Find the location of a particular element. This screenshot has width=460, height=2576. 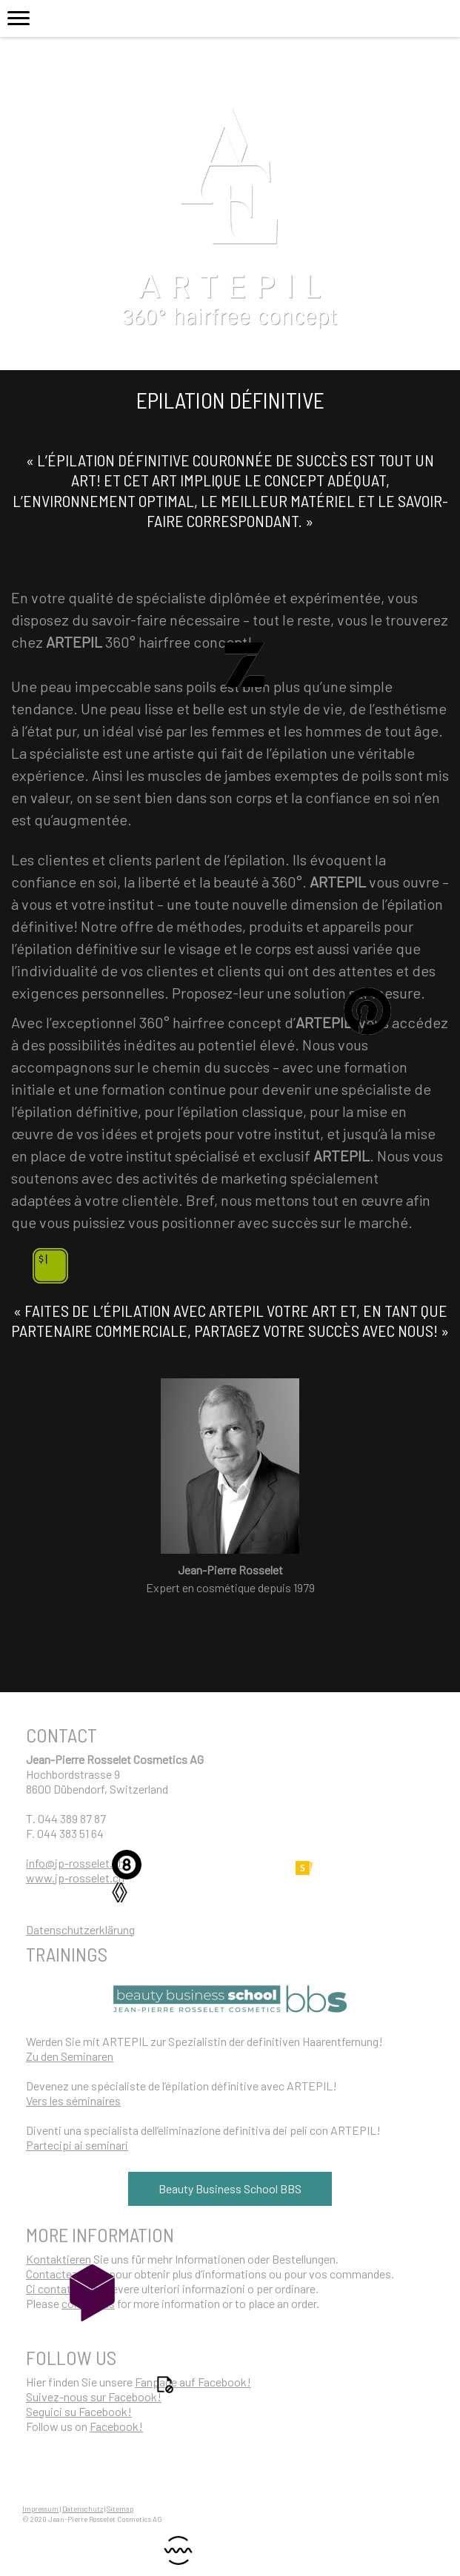

SonarQube for IDE logo is located at coordinates (178, 2550).